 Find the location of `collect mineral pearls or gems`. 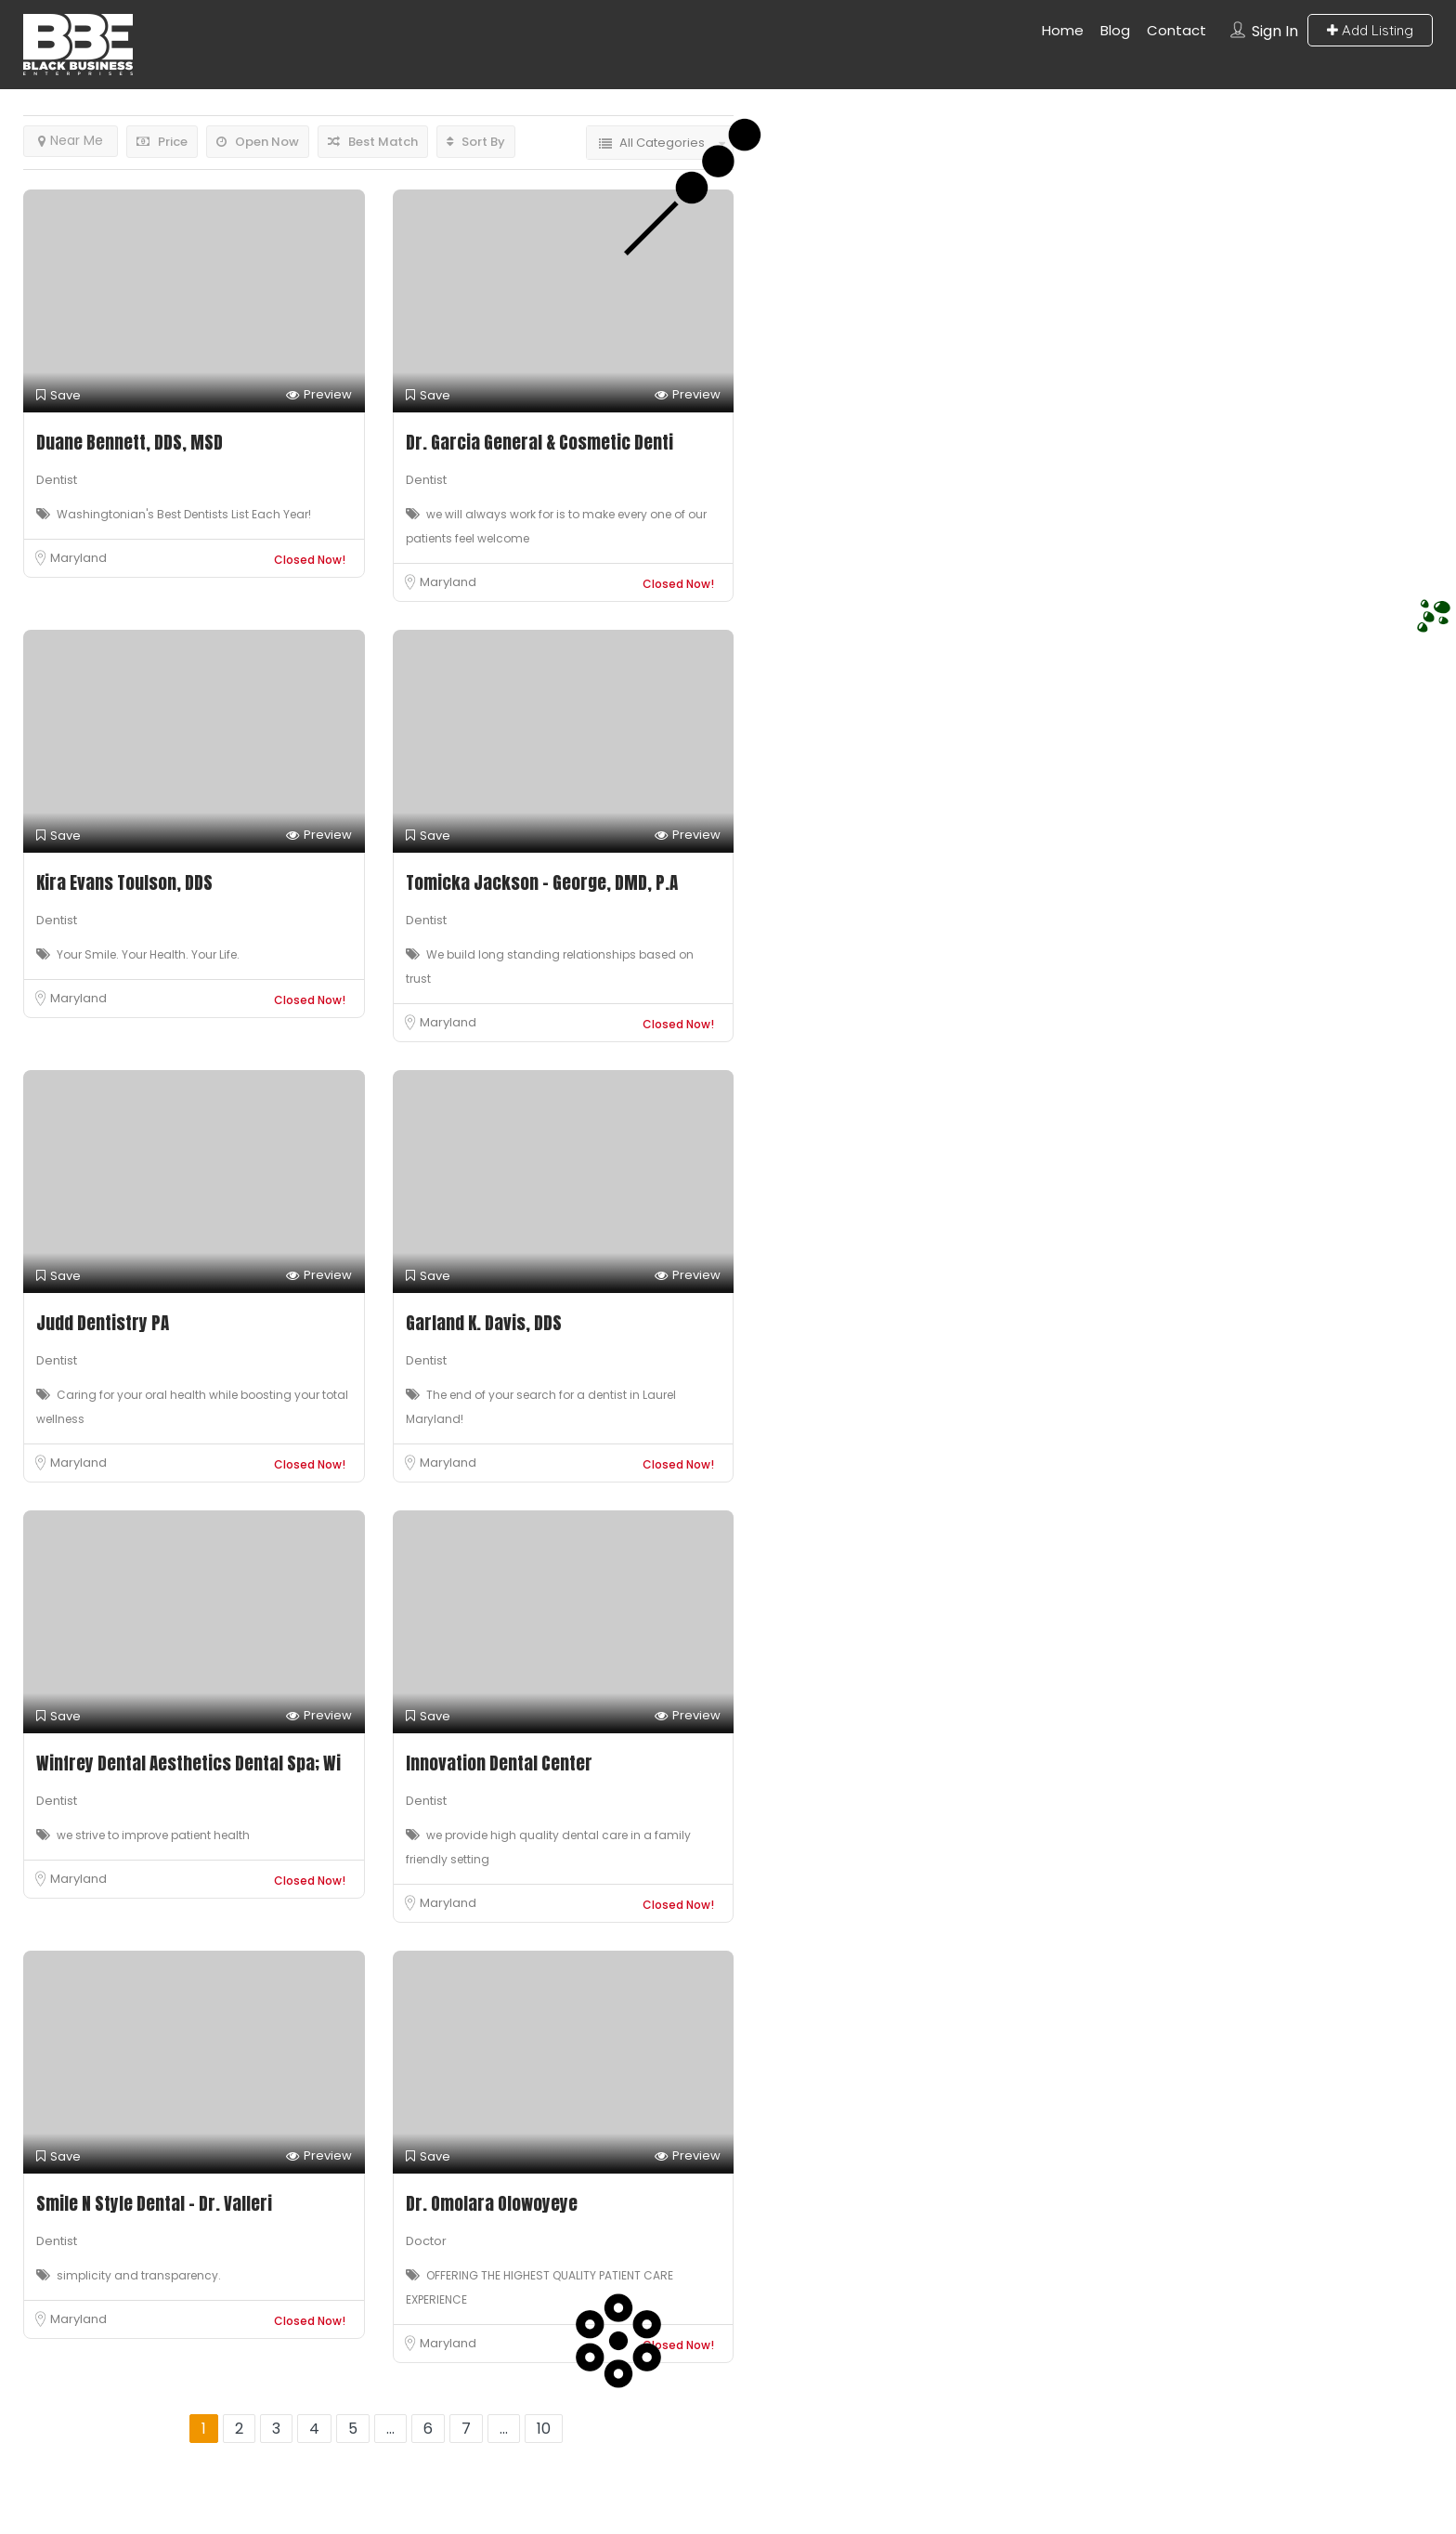

collect mineral pearls or gems is located at coordinates (1434, 616).